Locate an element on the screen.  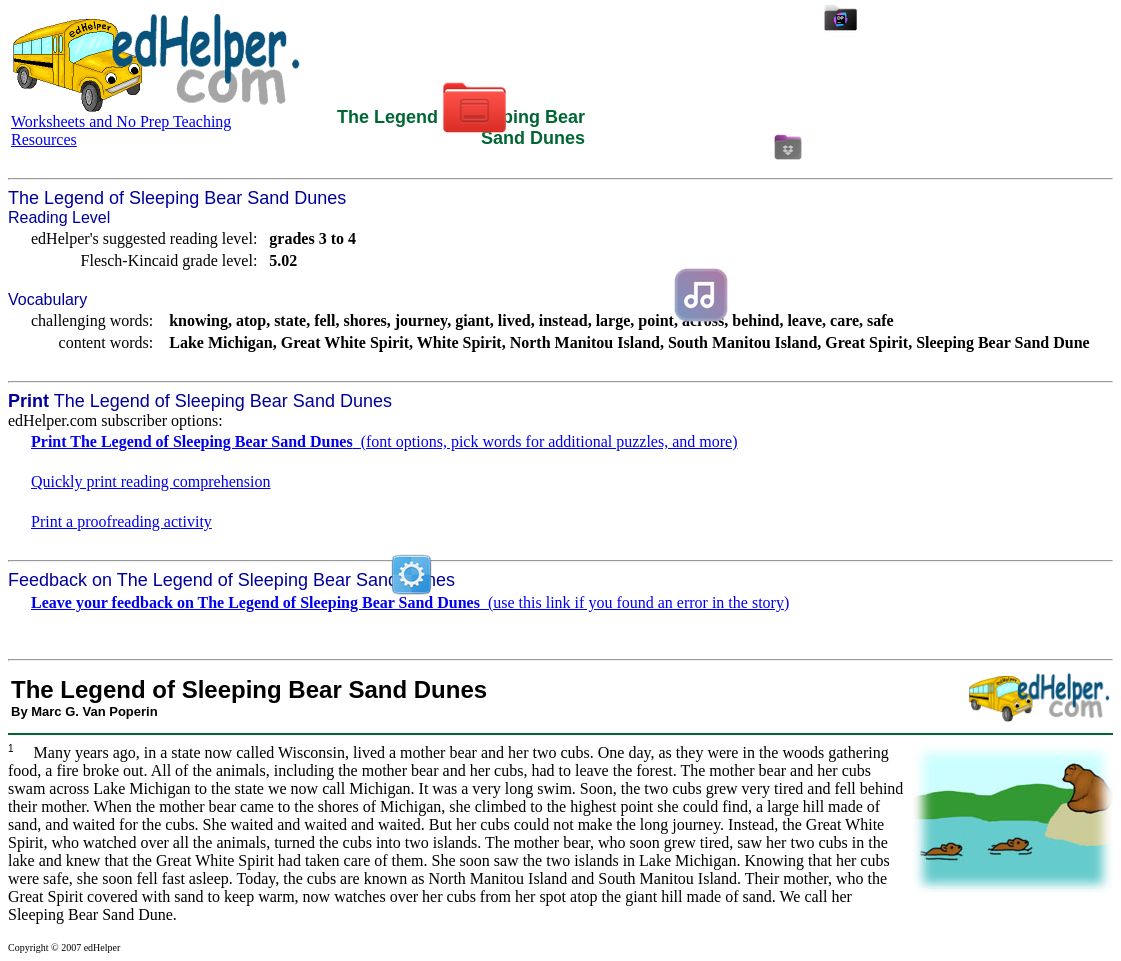
open folder containing JetBrains dotPeek projects is located at coordinates (840, 18).